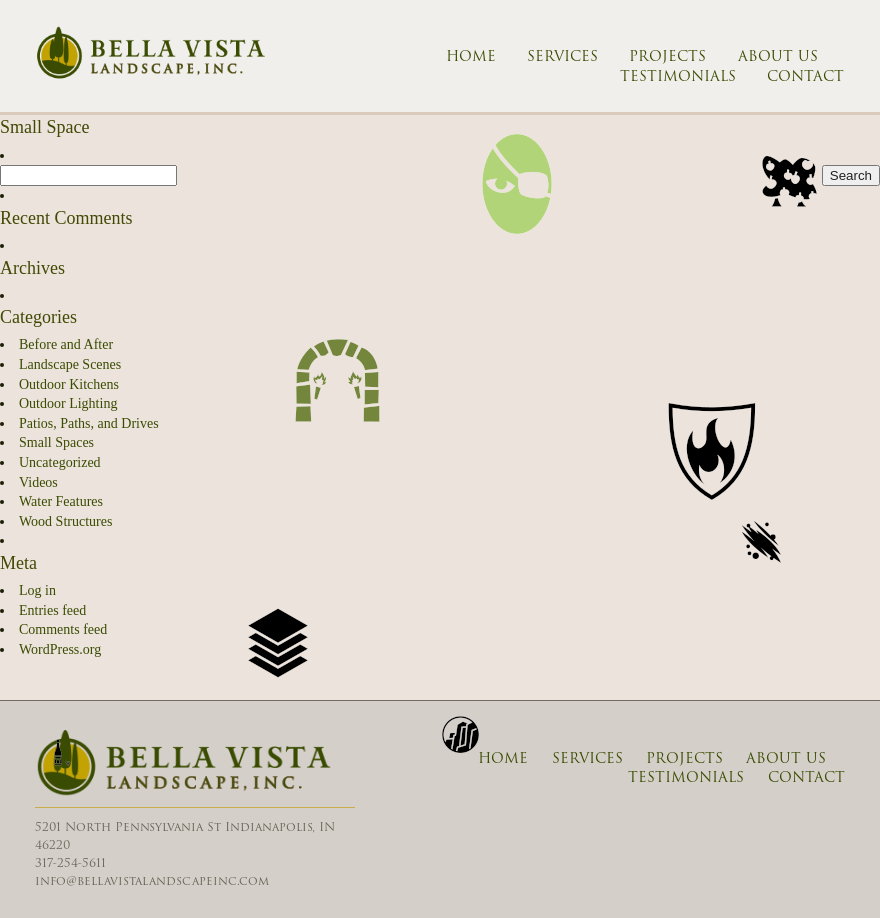 This screenshot has width=880, height=918. What do you see at coordinates (460, 734) in the screenshot?
I see `navigate to rocky terrain or mountain area in game` at bounding box center [460, 734].